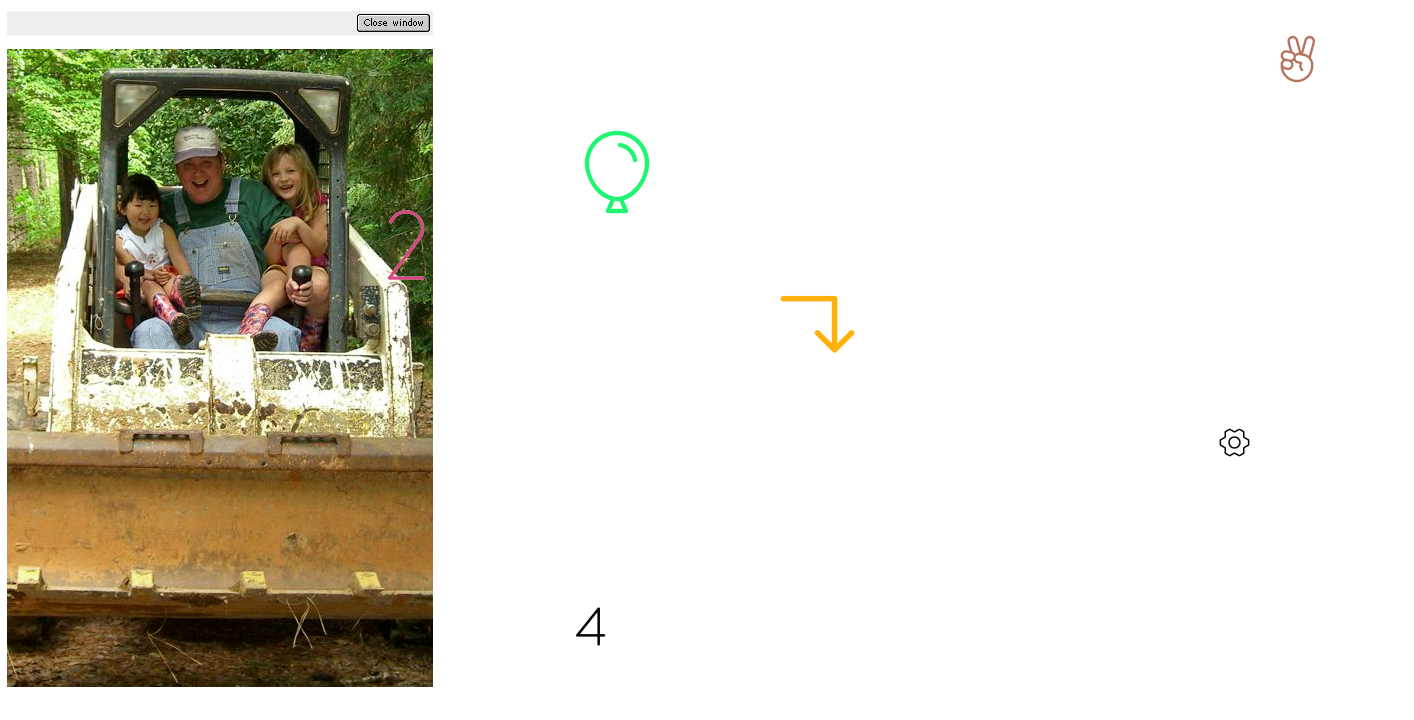 The width and height of the screenshot is (1414, 720). I want to click on indicates a celebration or birthday event, so click(617, 172).